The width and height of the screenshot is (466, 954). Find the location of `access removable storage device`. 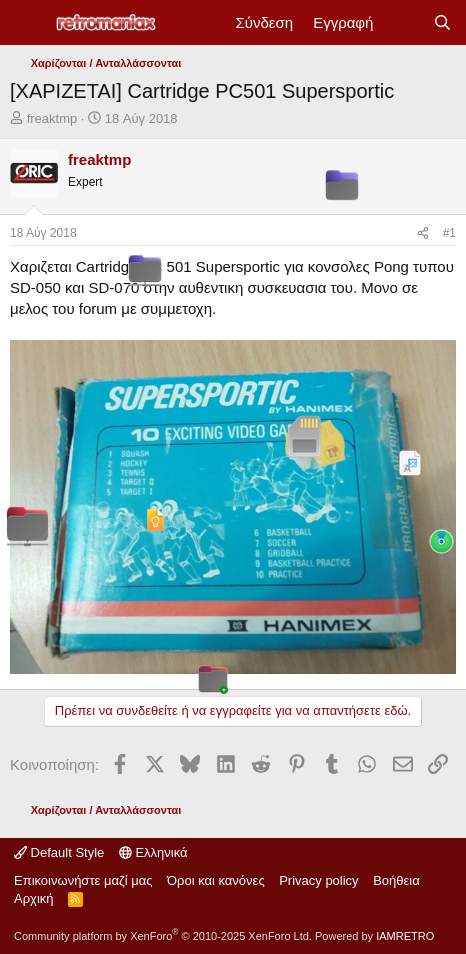

access removable storage device is located at coordinates (304, 436).